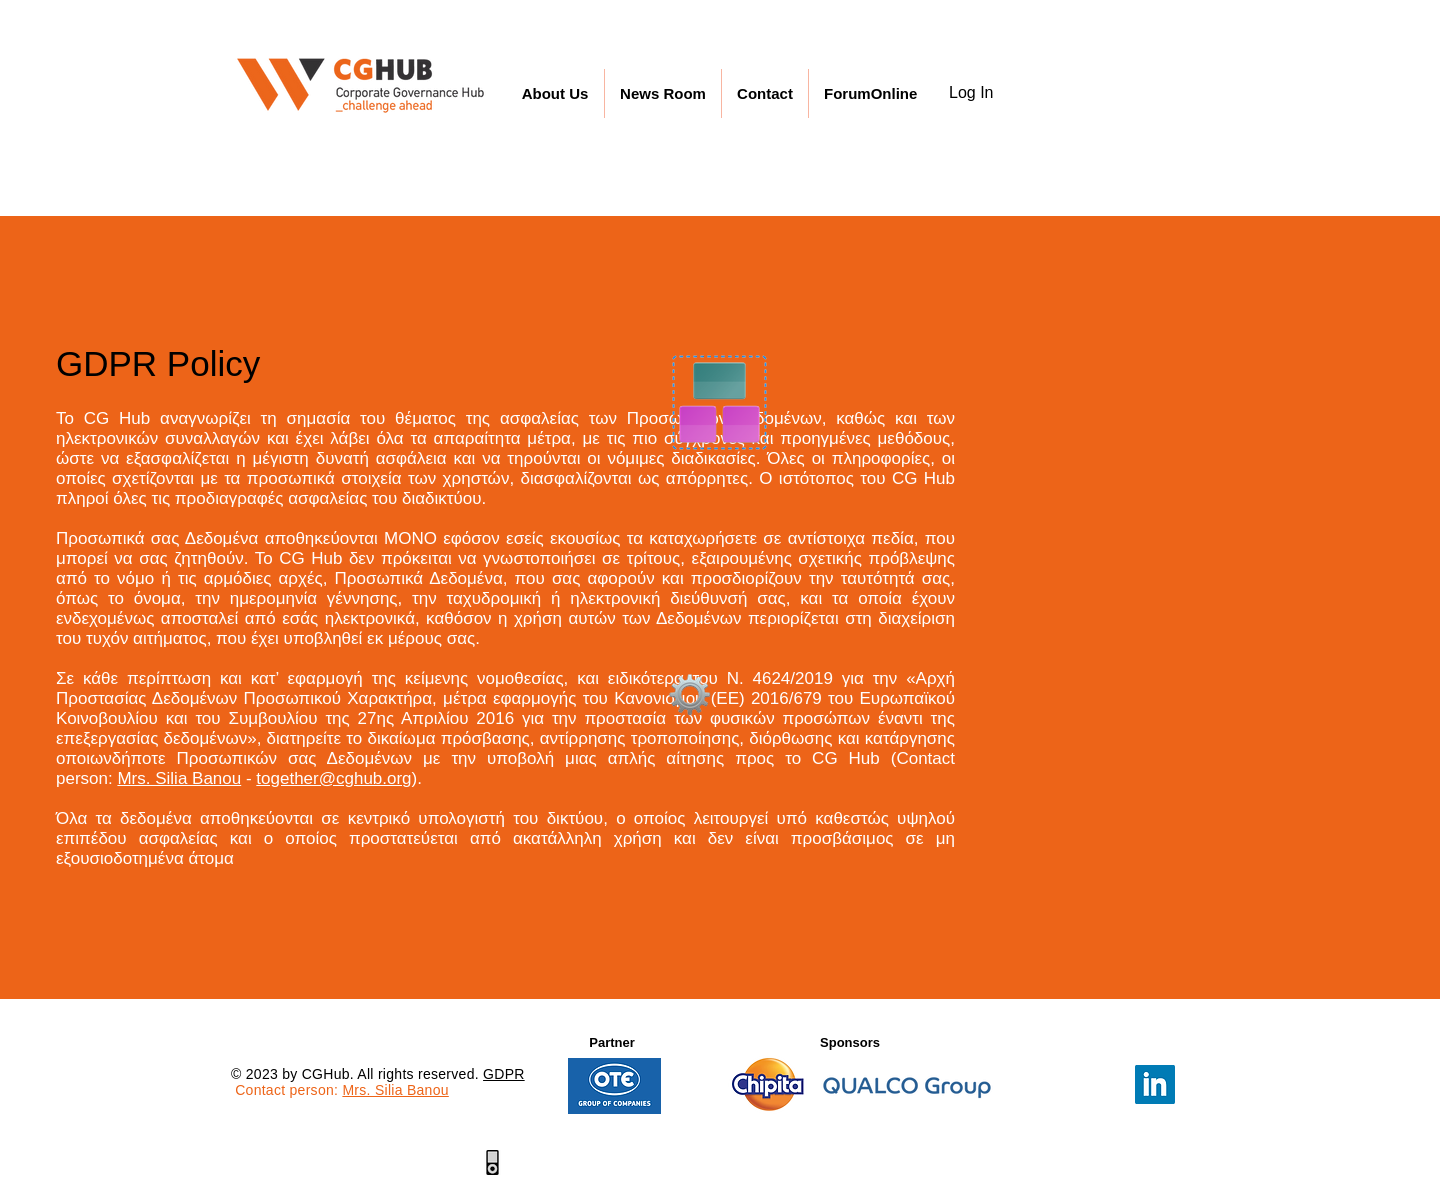 The width and height of the screenshot is (1440, 1183). Describe the element at coordinates (719, 402) in the screenshot. I see `select all items in the current view` at that location.